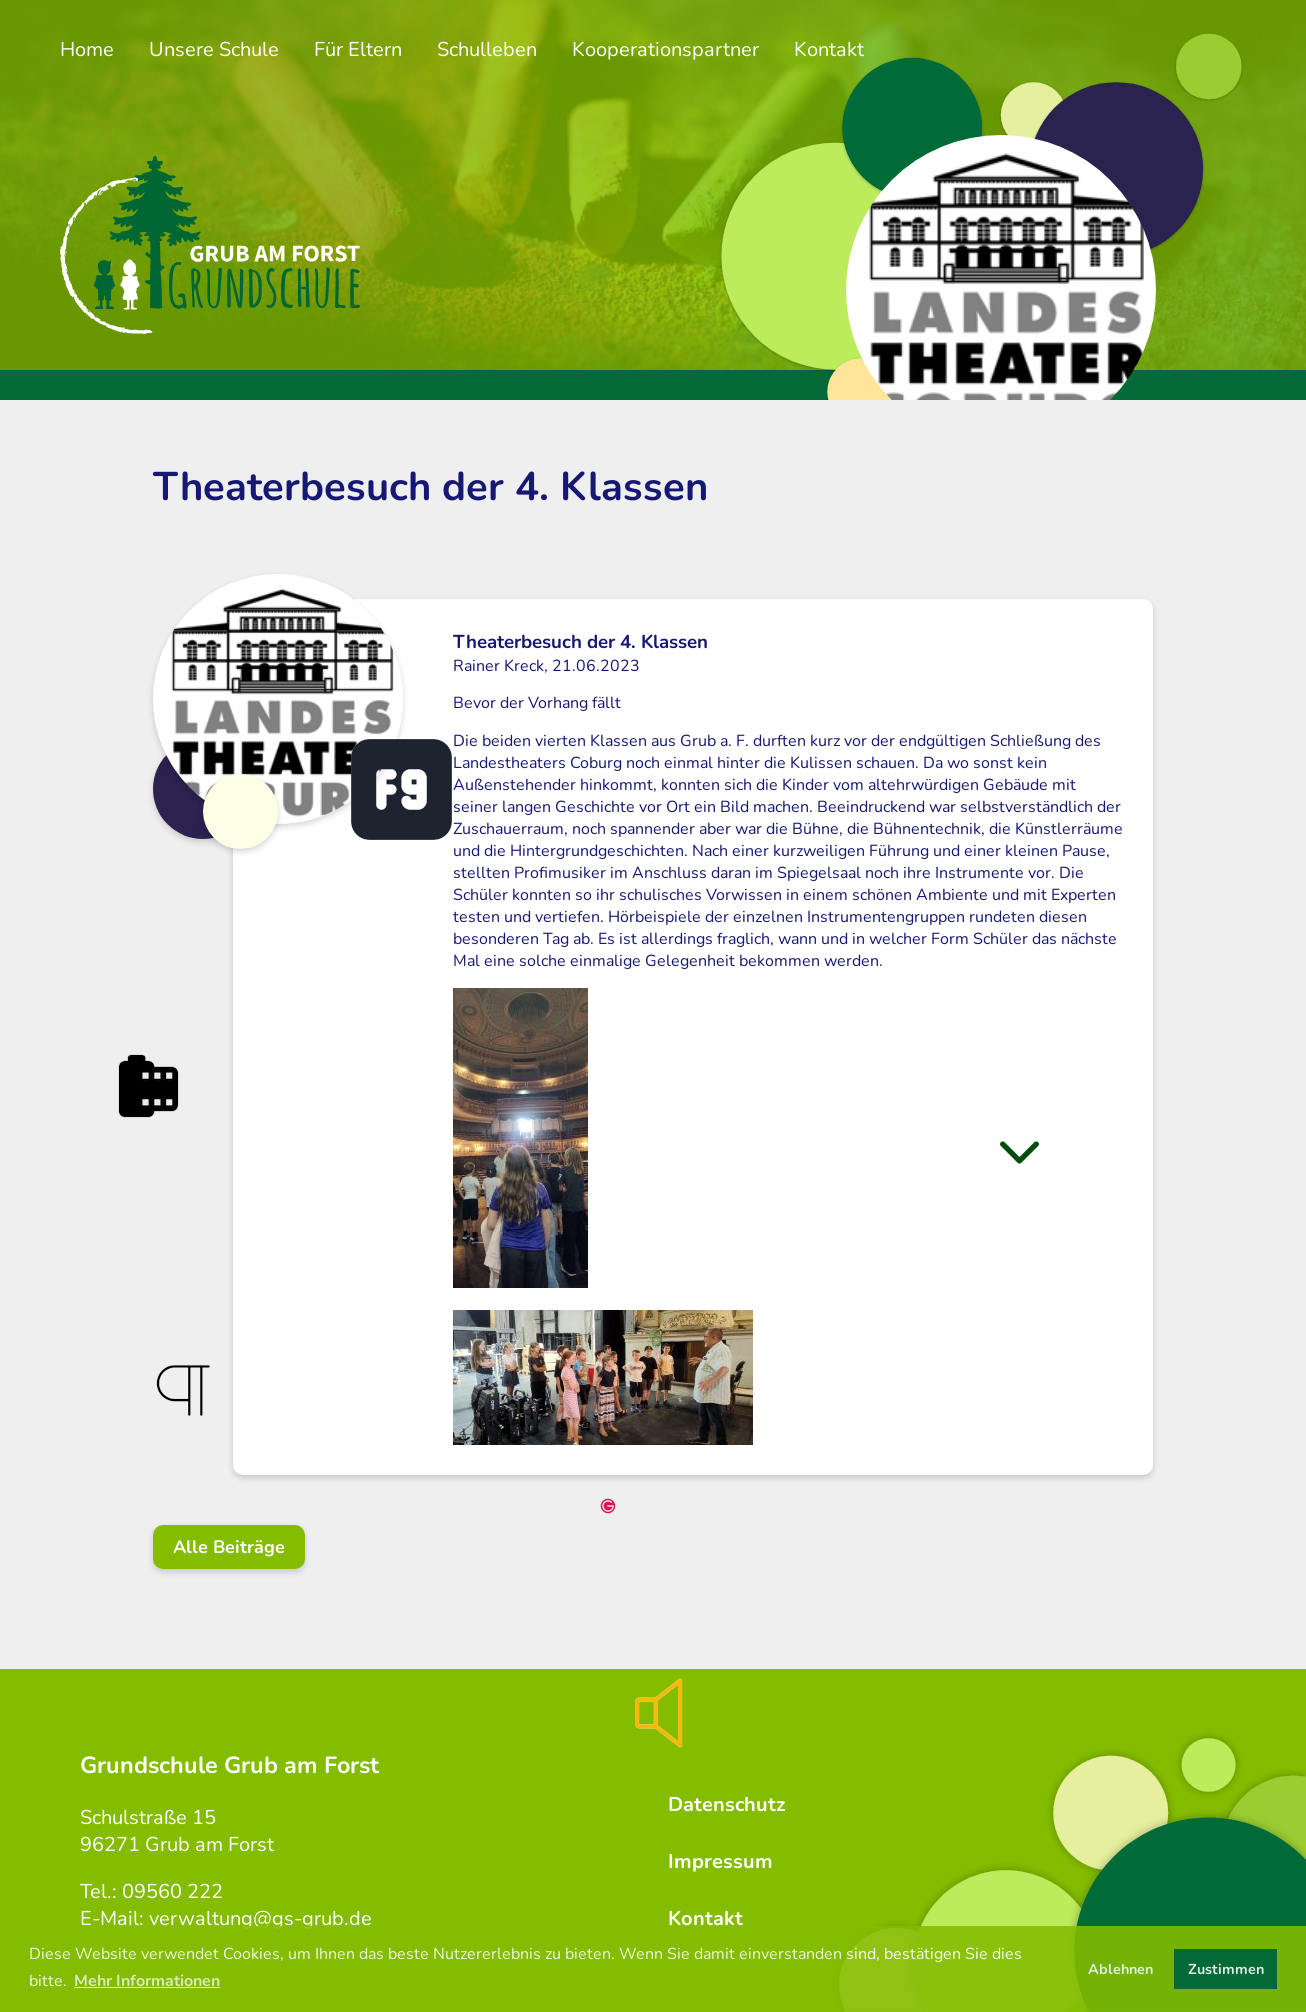  I want to click on mute audio or sound disabled, so click(672, 1713).